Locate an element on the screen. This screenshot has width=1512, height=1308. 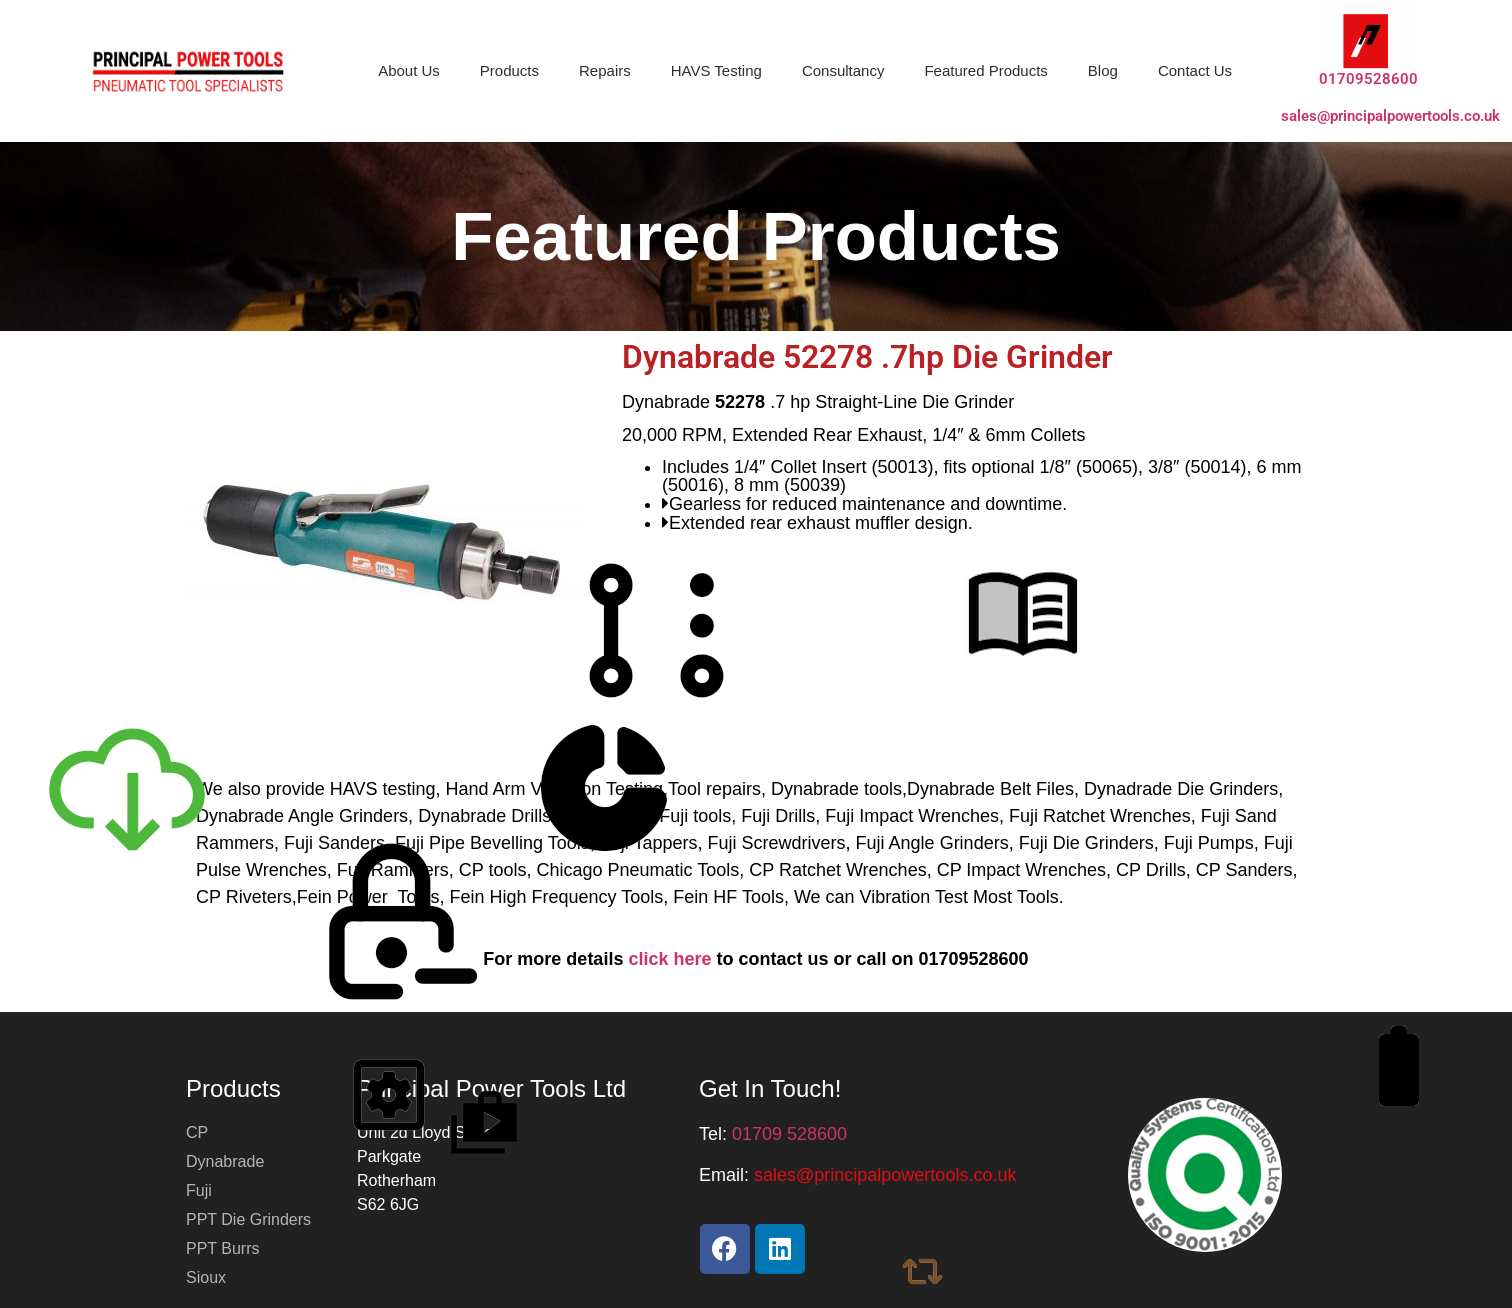
view current battery level is located at coordinates (1399, 1066).